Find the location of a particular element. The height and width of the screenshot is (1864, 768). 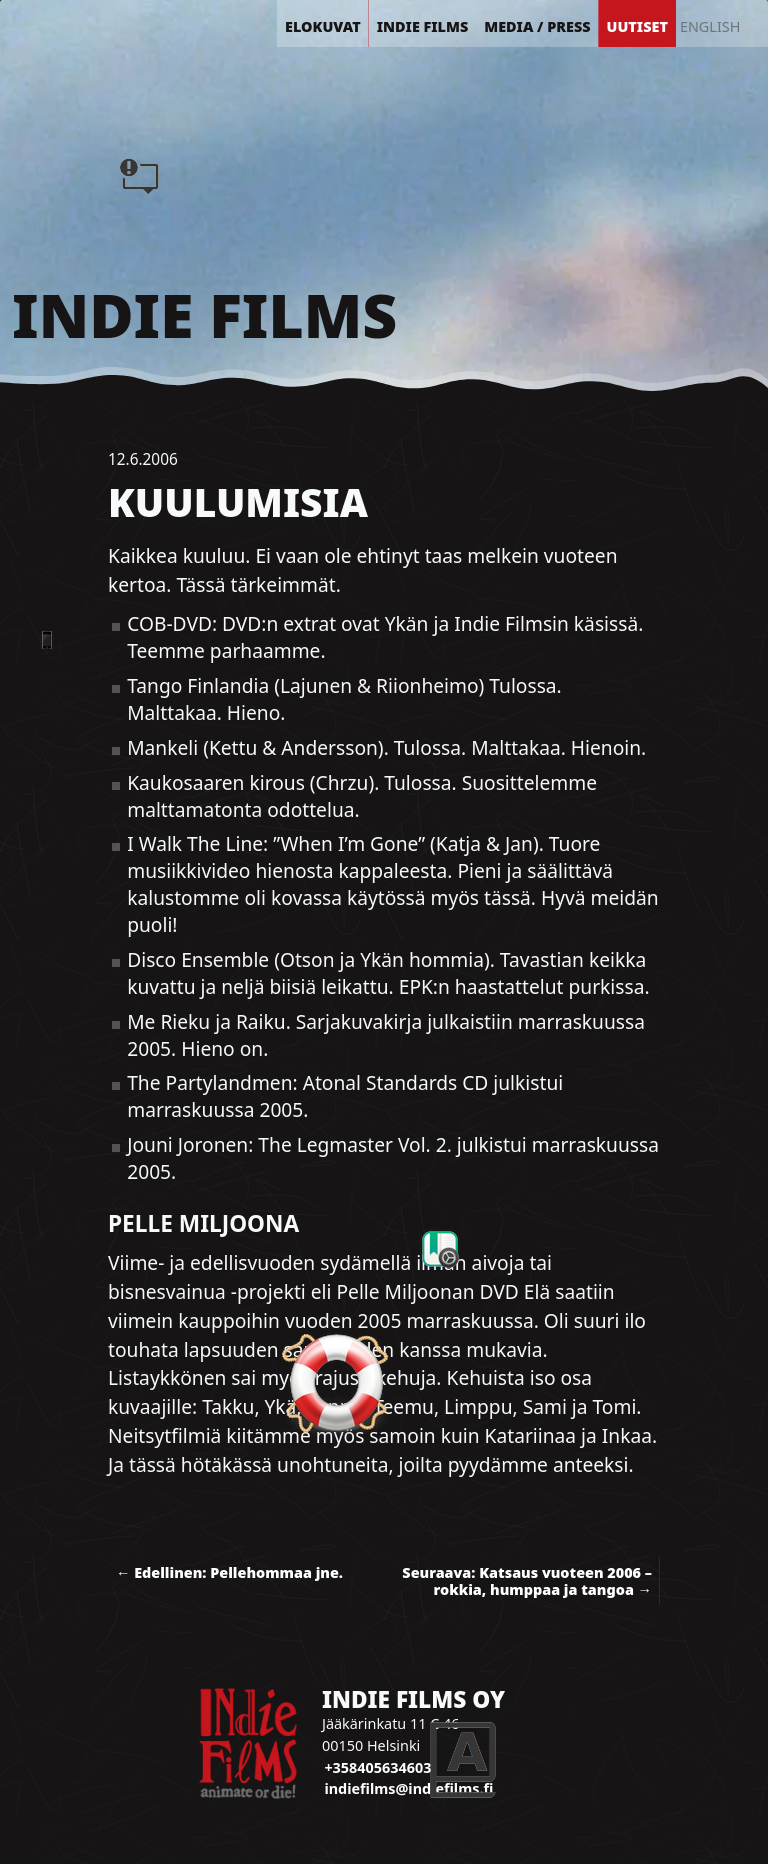

access help documentation or support is located at coordinates (336, 1384).